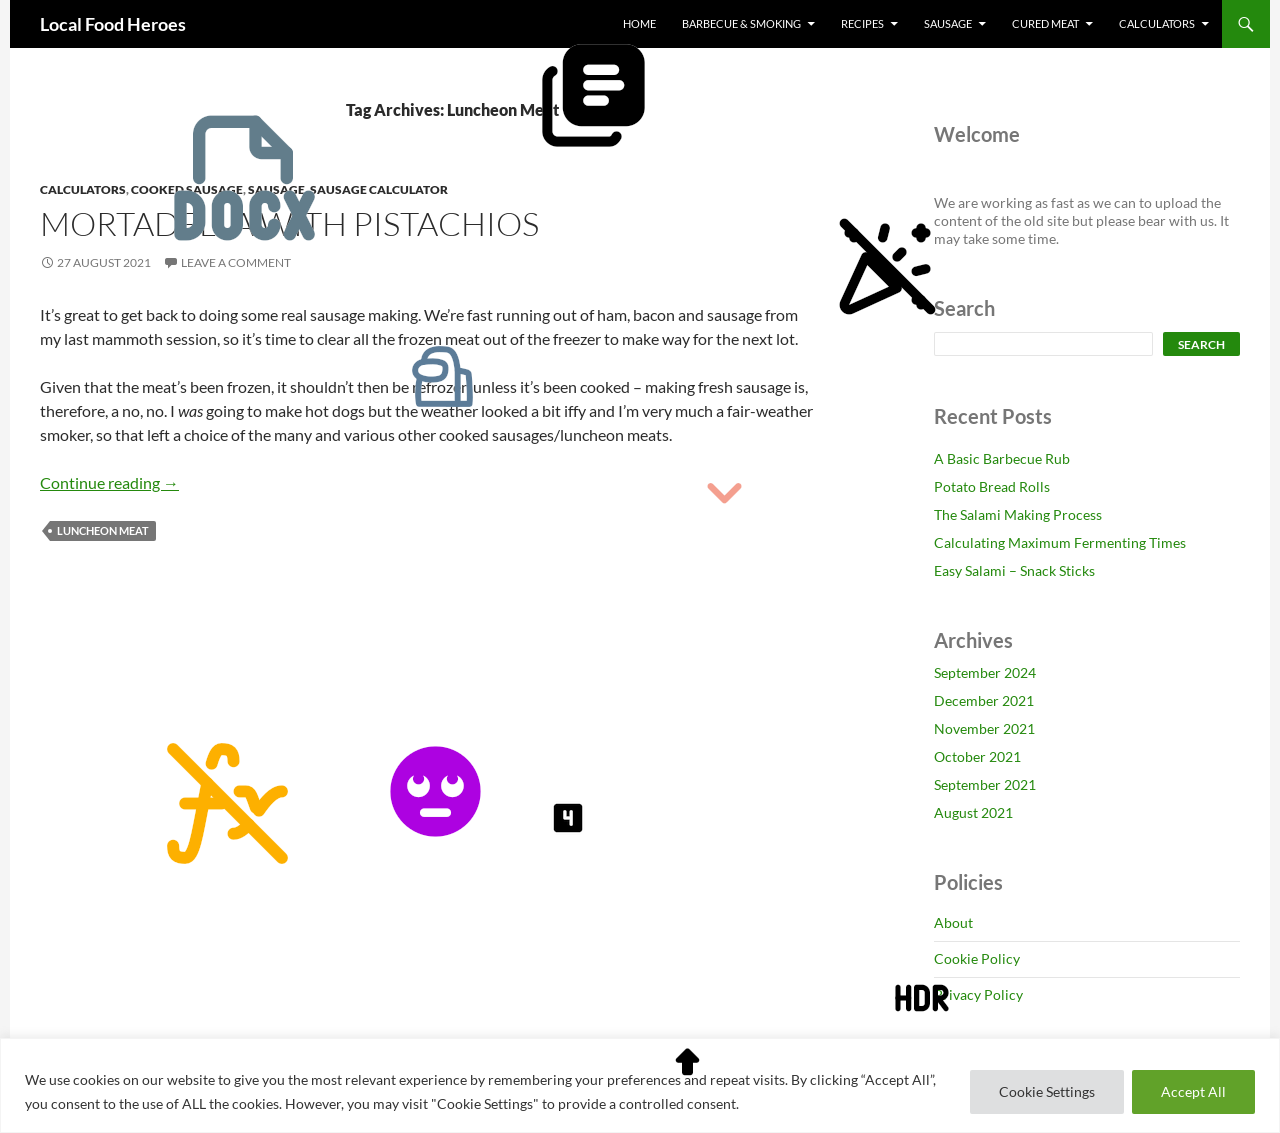 The image size is (1280, 1133). What do you see at coordinates (568, 818) in the screenshot?
I see `select filter or preset number 4` at bounding box center [568, 818].